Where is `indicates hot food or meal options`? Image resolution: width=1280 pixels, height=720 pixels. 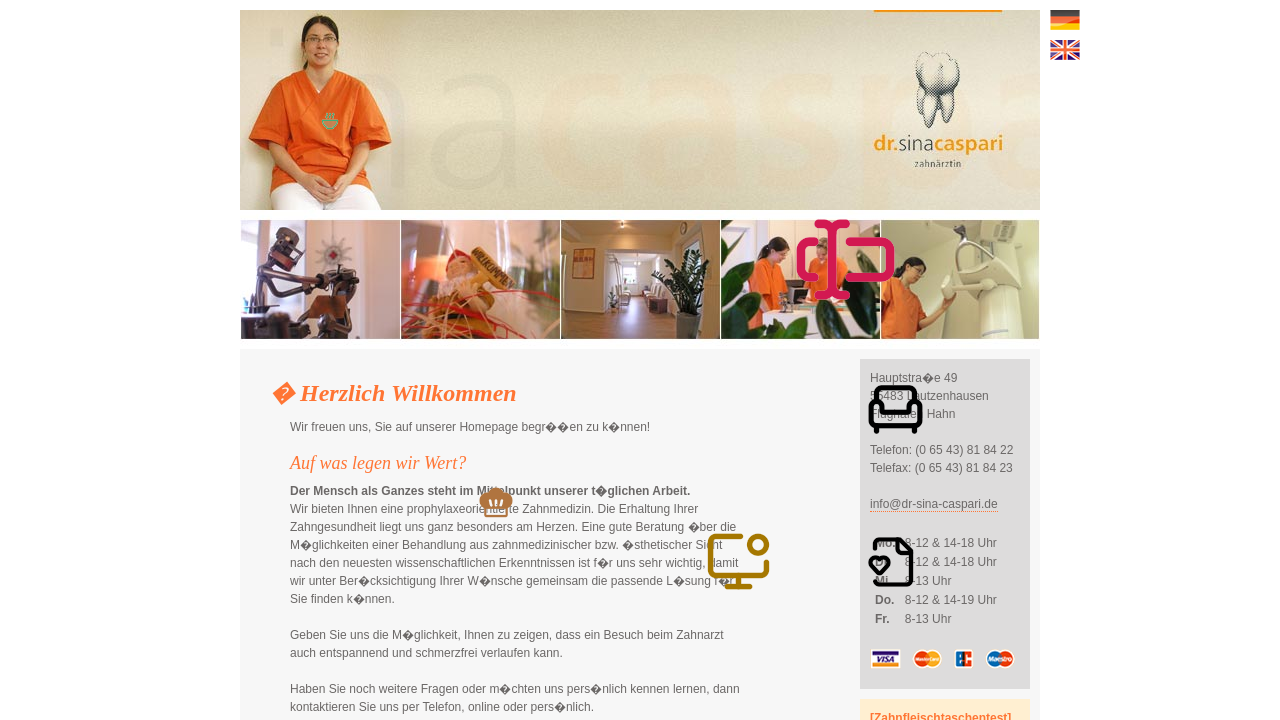 indicates hot food or meal options is located at coordinates (330, 121).